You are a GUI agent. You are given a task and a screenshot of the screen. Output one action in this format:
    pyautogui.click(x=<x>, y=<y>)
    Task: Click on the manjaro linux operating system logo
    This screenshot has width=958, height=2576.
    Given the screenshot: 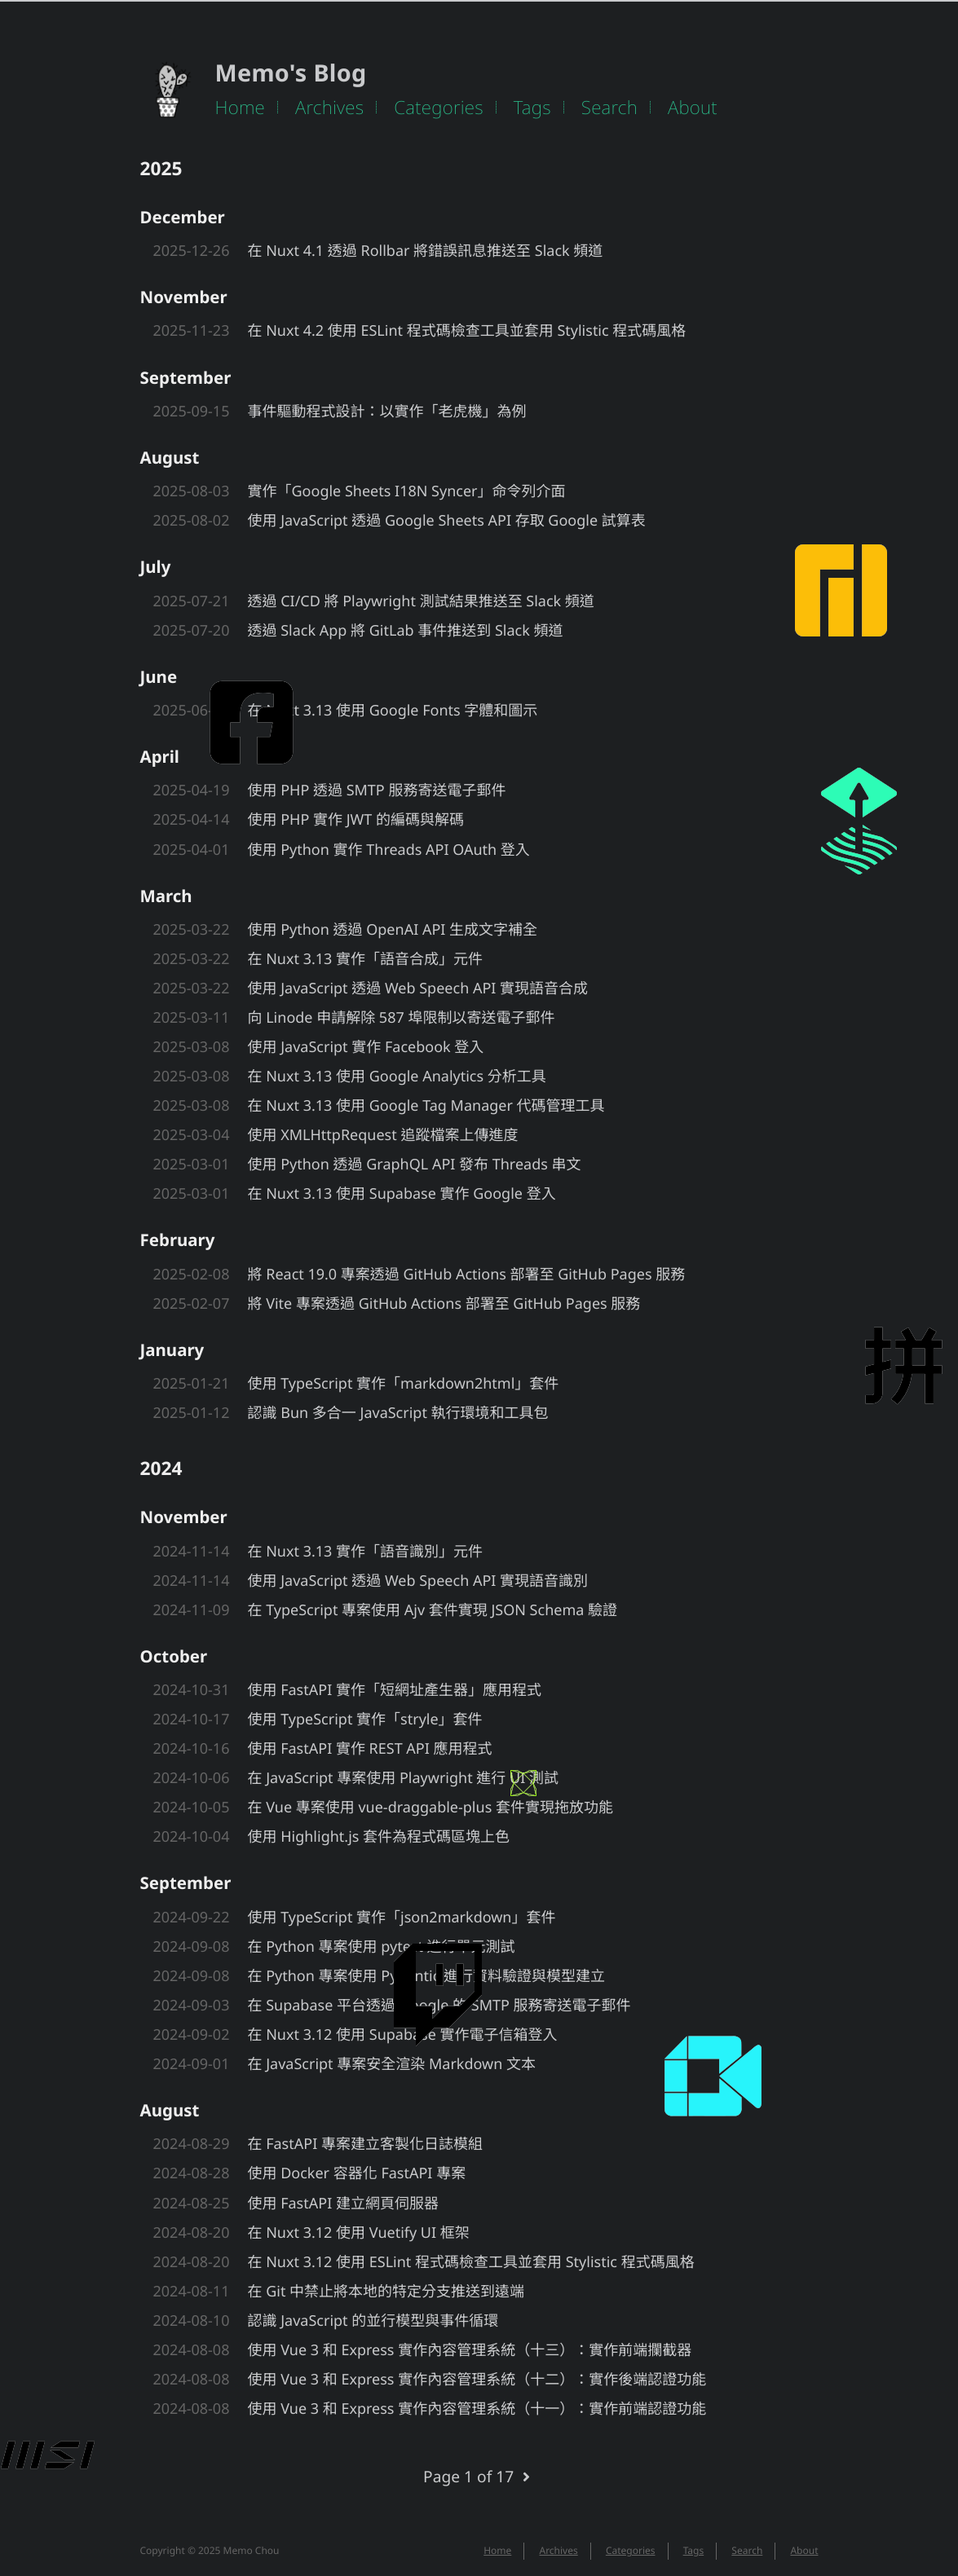 What is the action you would take?
    pyautogui.click(x=841, y=590)
    